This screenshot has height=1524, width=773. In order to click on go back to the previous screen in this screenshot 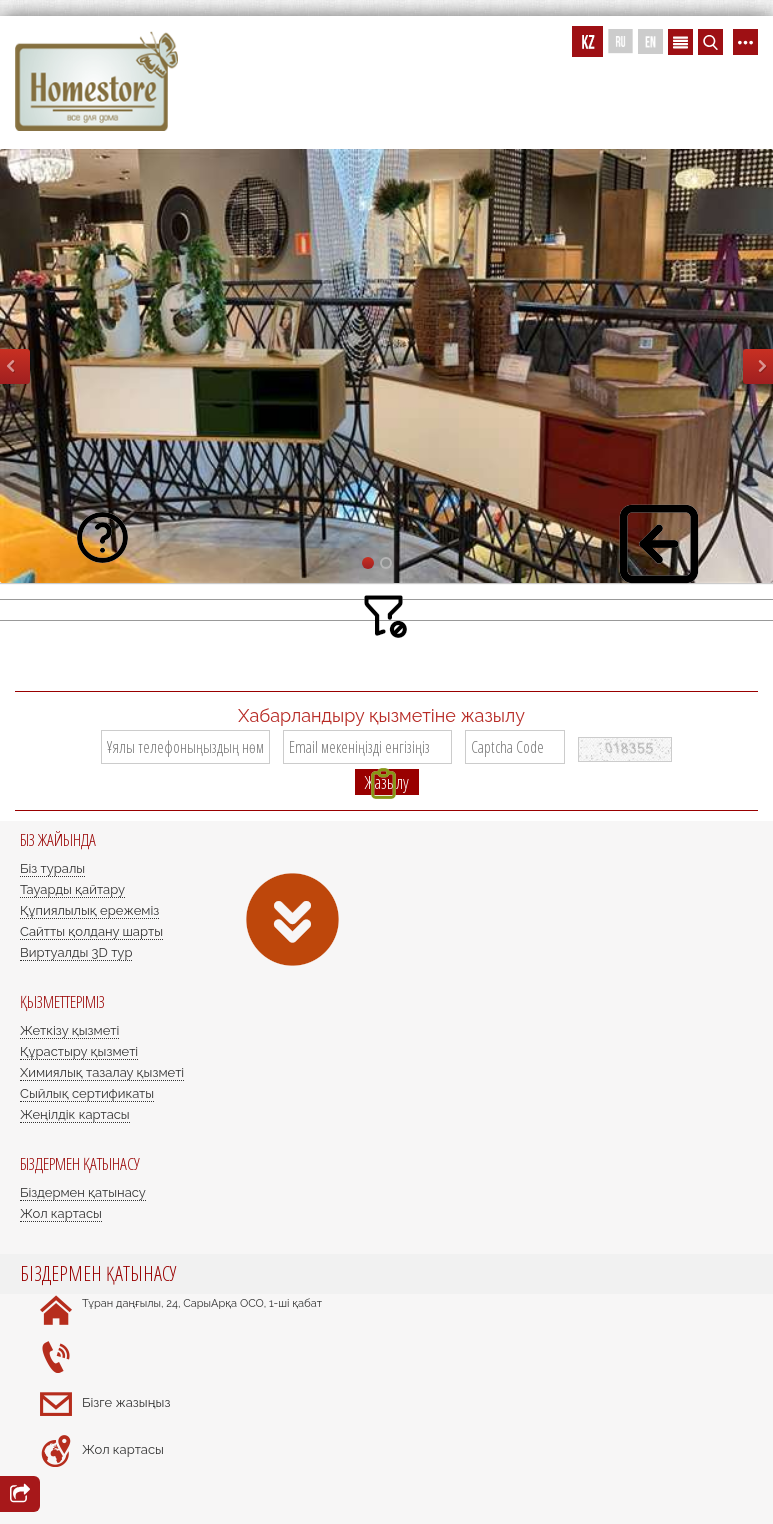, I will do `click(659, 544)`.